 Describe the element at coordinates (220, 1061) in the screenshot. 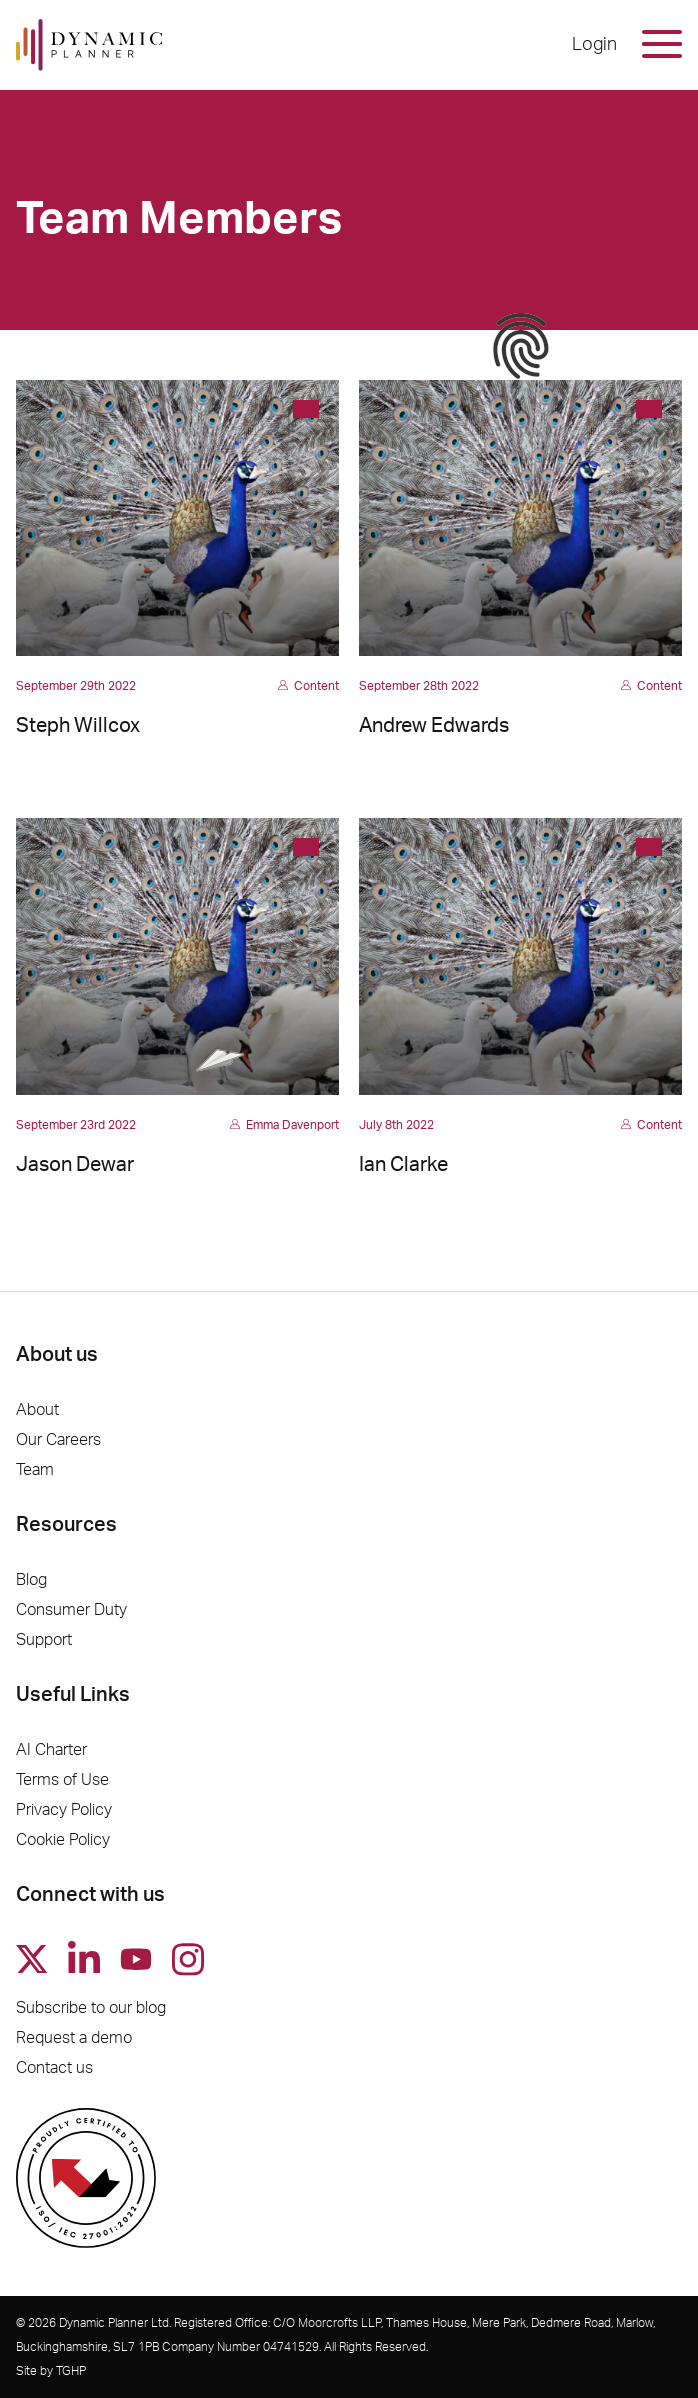

I see `send document or file` at that location.